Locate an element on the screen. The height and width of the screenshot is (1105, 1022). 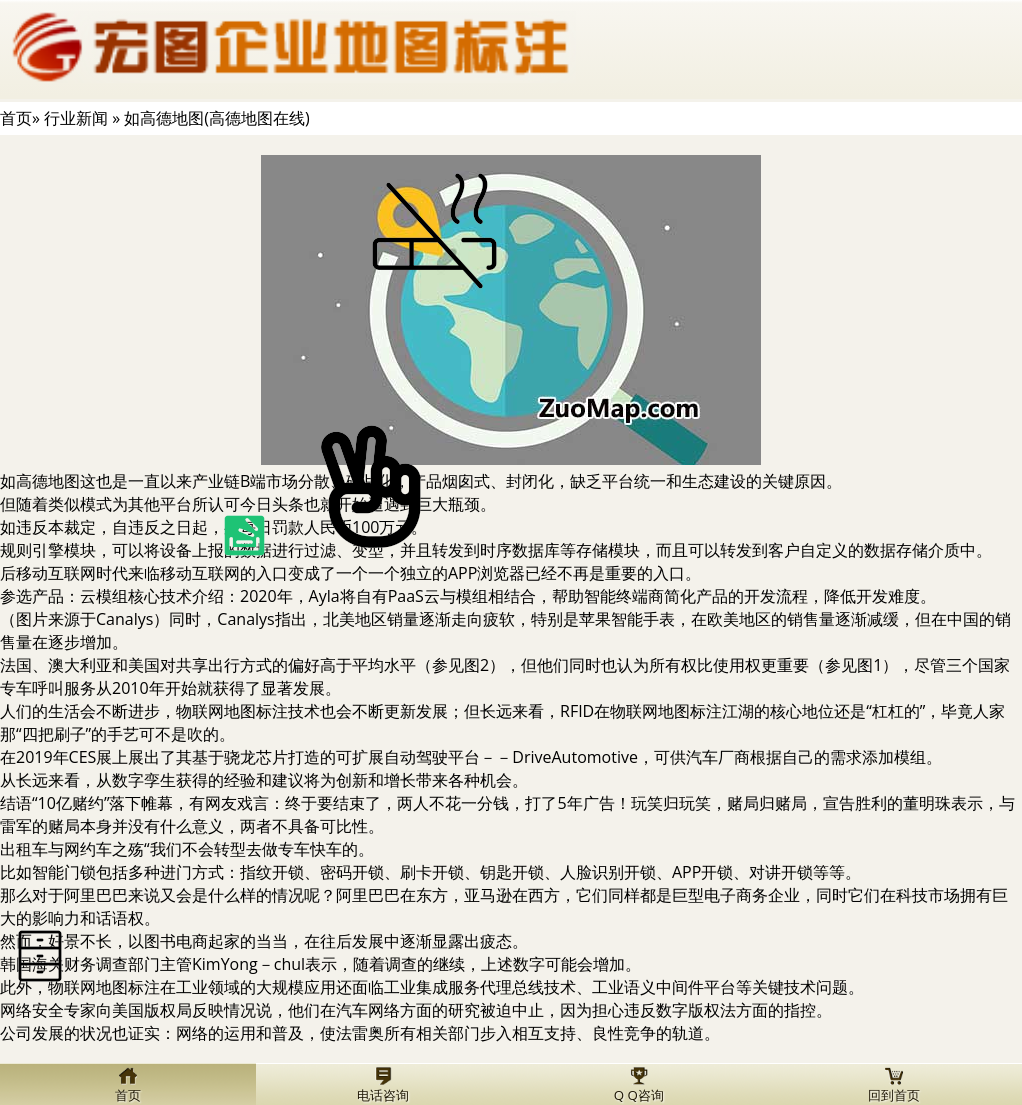
visit stack overflow for developer help is located at coordinates (244, 535).